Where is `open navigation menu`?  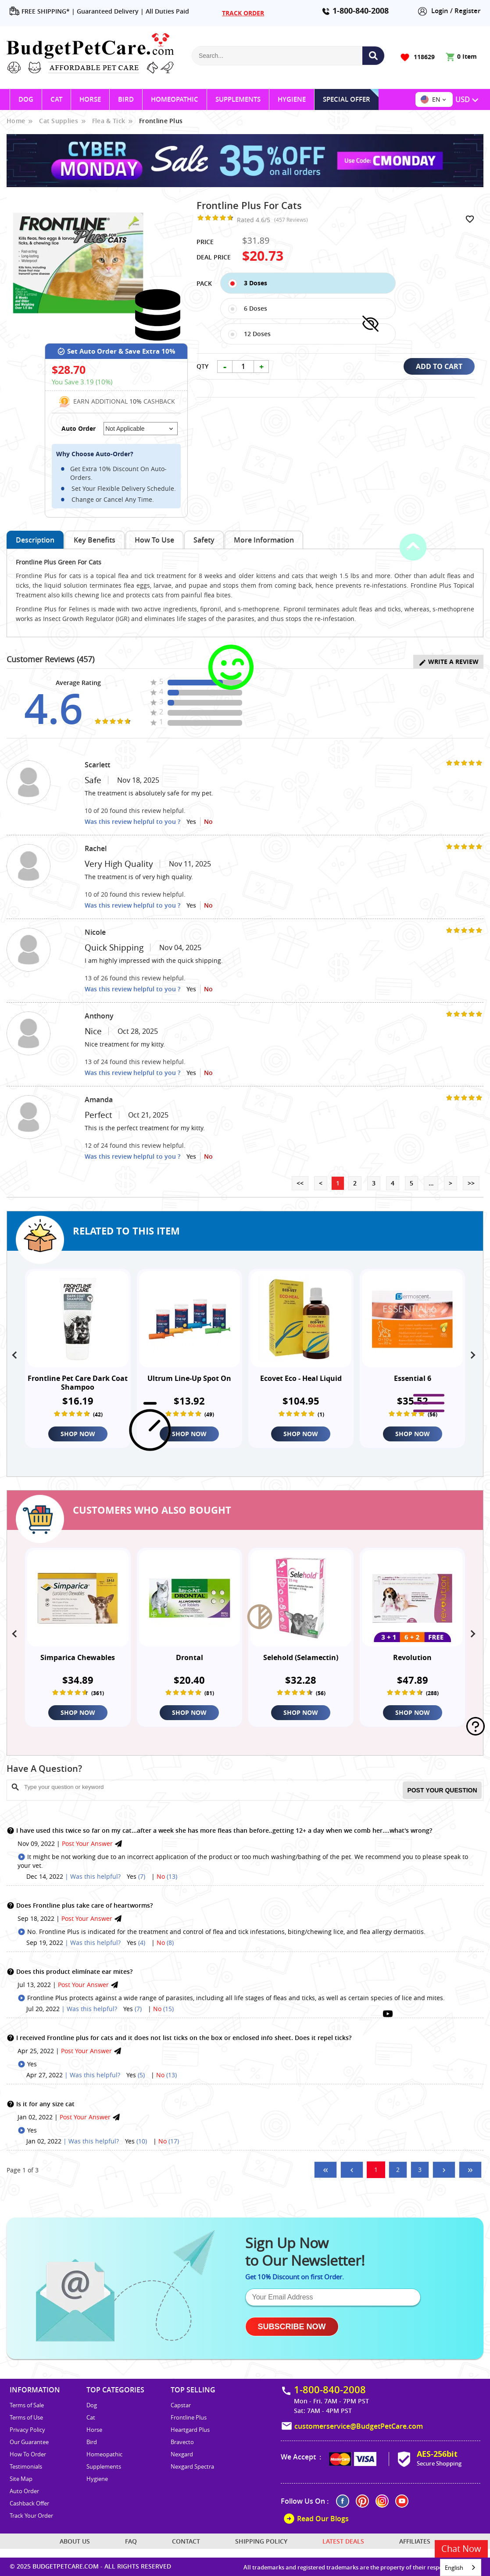
open navigation menu is located at coordinates (429, 1403).